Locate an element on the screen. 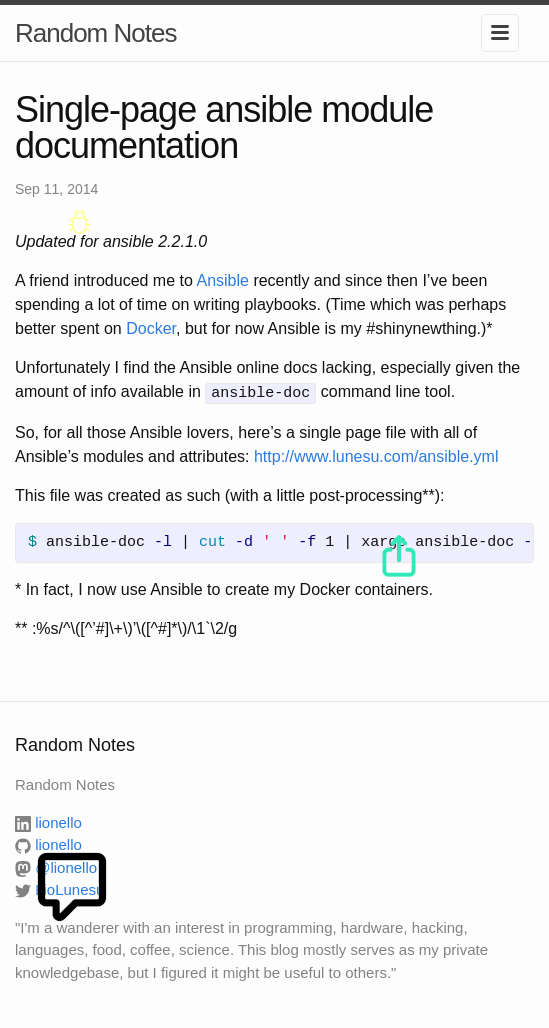 This screenshot has width=549, height=1028. share this content is located at coordinates (399, 556).